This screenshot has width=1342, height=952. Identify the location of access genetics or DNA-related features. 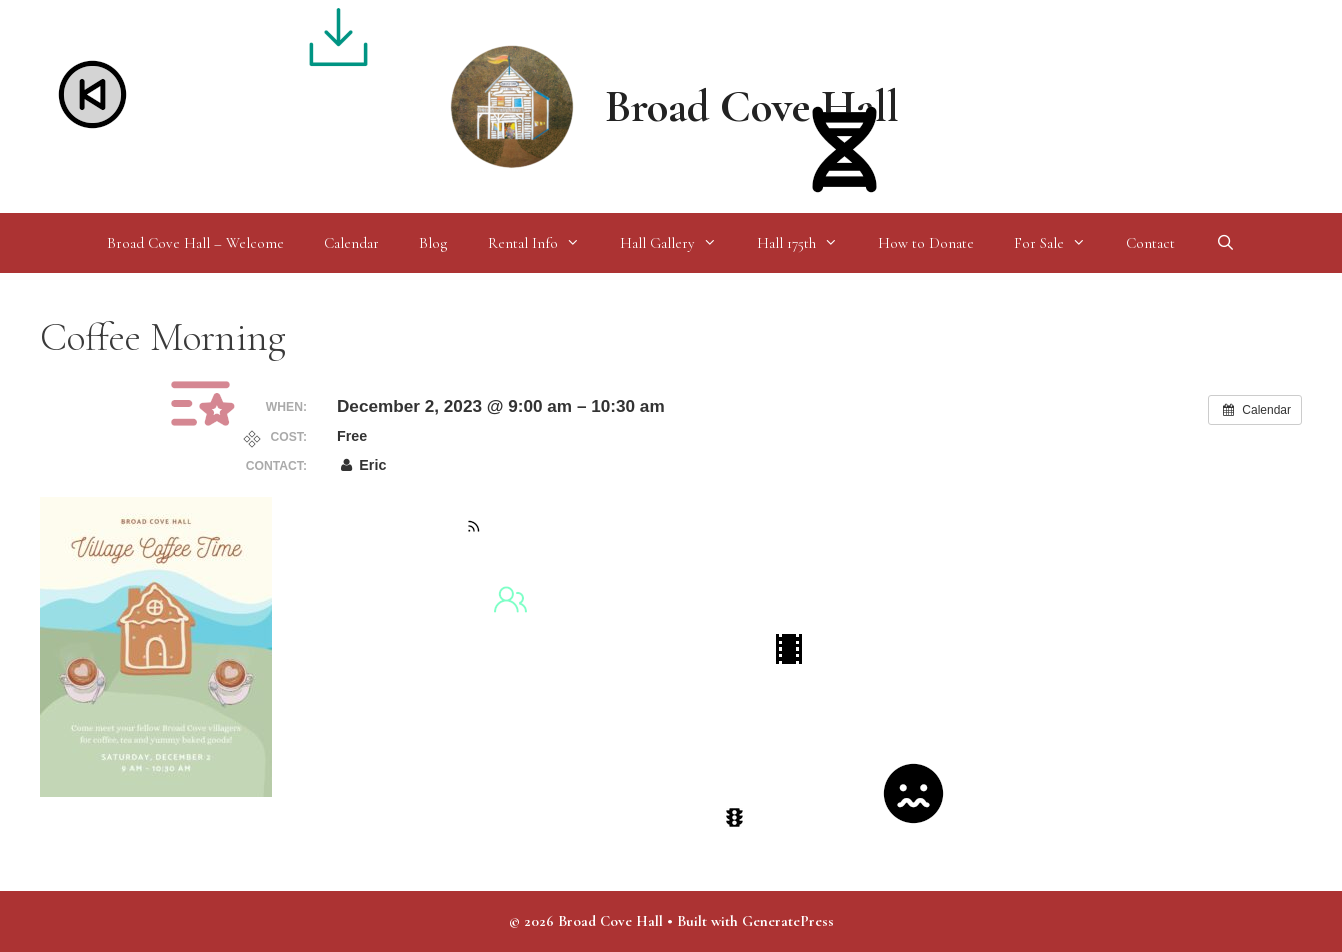
(844, 149).